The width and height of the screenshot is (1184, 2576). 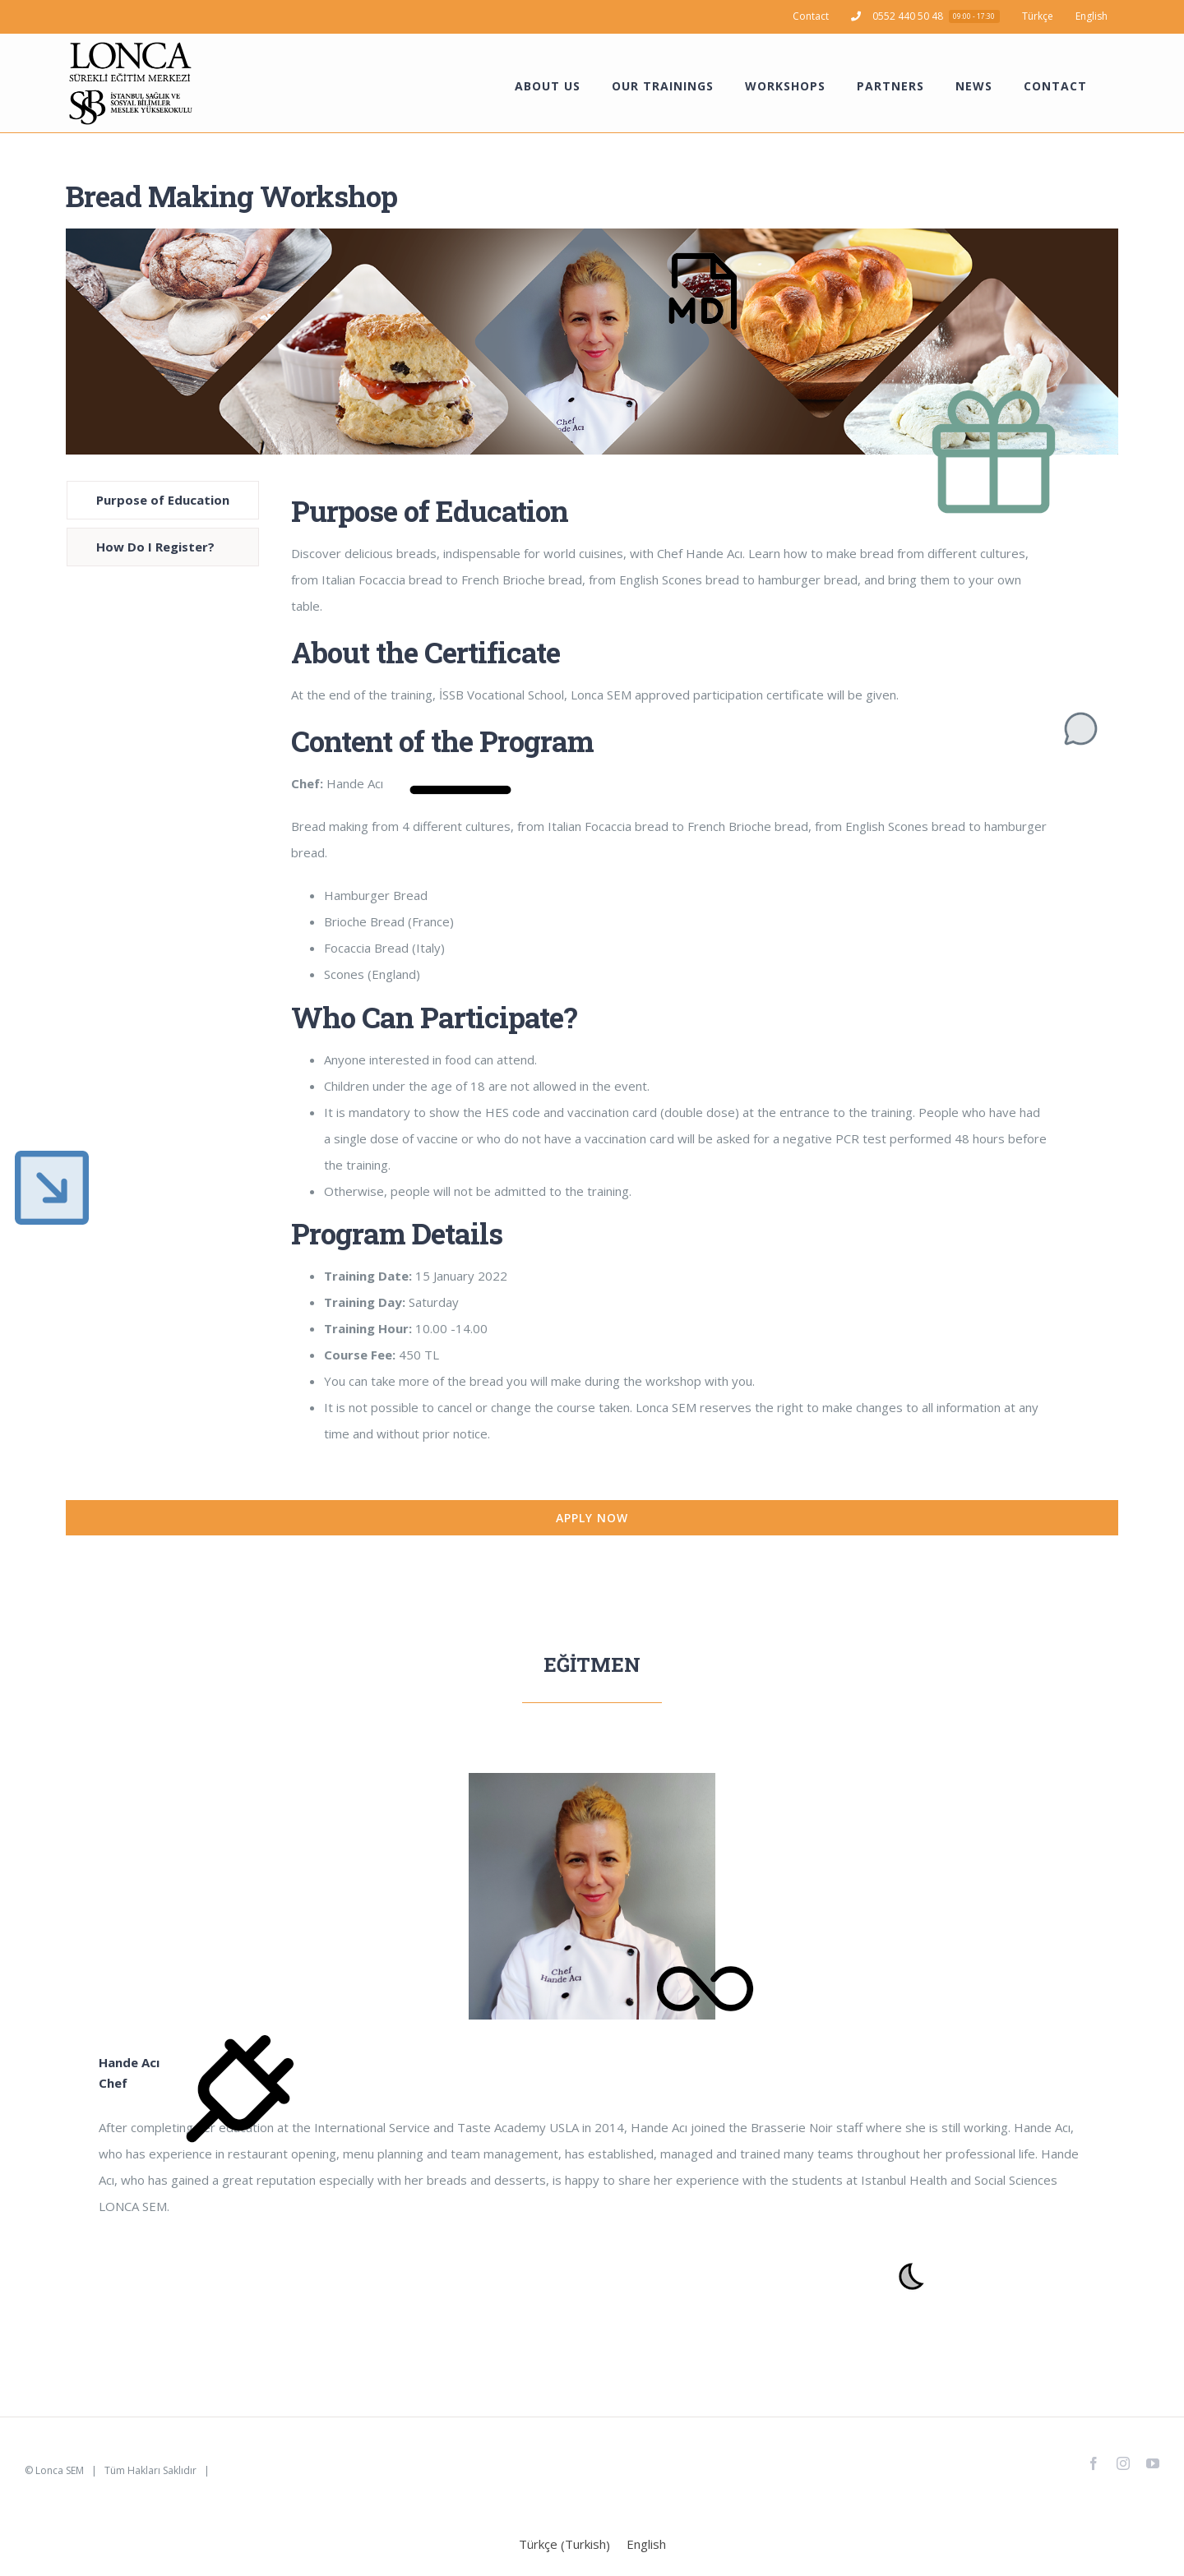 I want to click on access gifts or rewards, so click(x=993, y=457).